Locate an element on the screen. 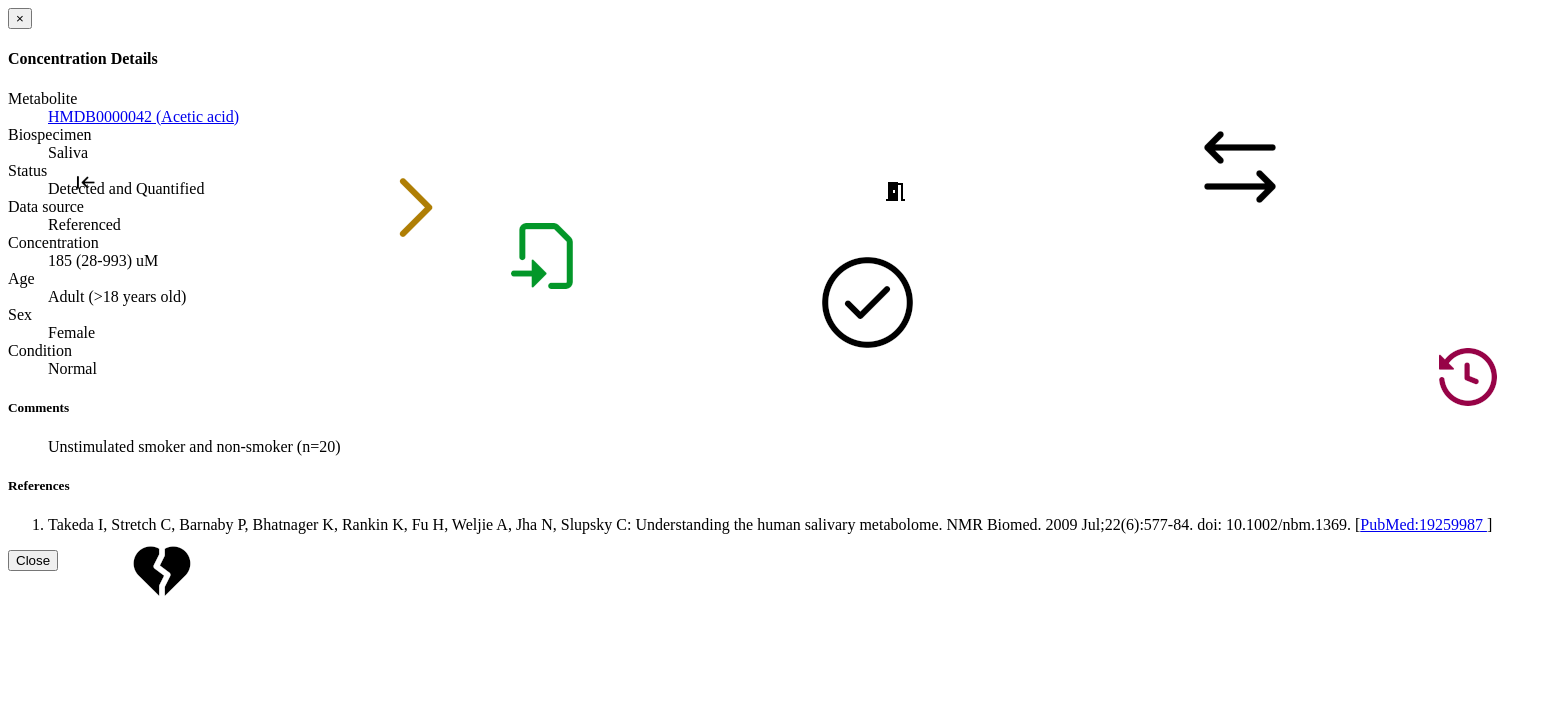 Image resolution: width=1568 pixels, height=720 pixels. indicates successful completion of an action is located at coordinates (867, 302).